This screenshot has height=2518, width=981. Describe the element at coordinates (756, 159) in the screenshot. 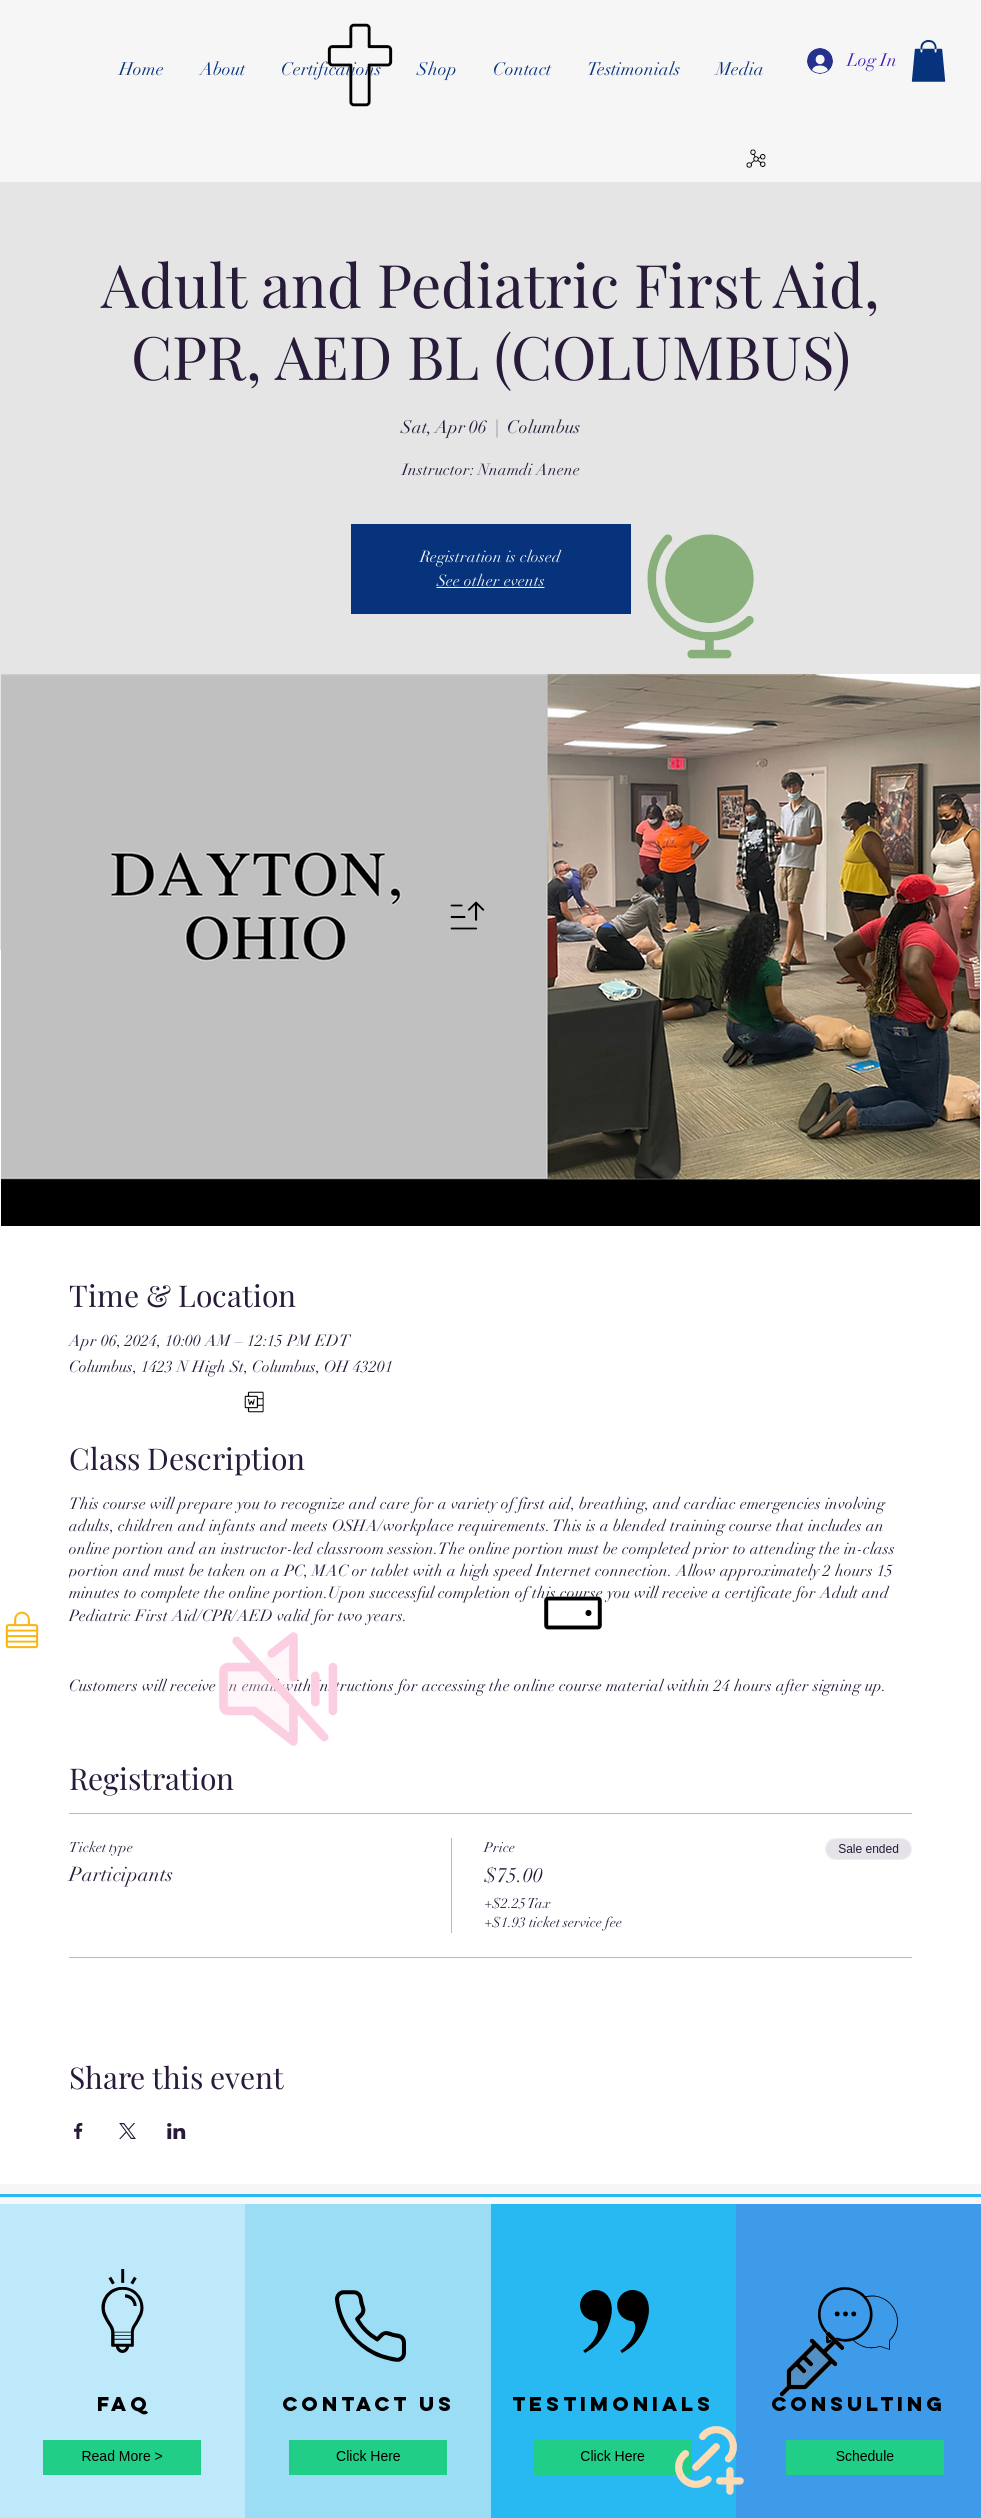

I see `view network connections or relationships` at that location.